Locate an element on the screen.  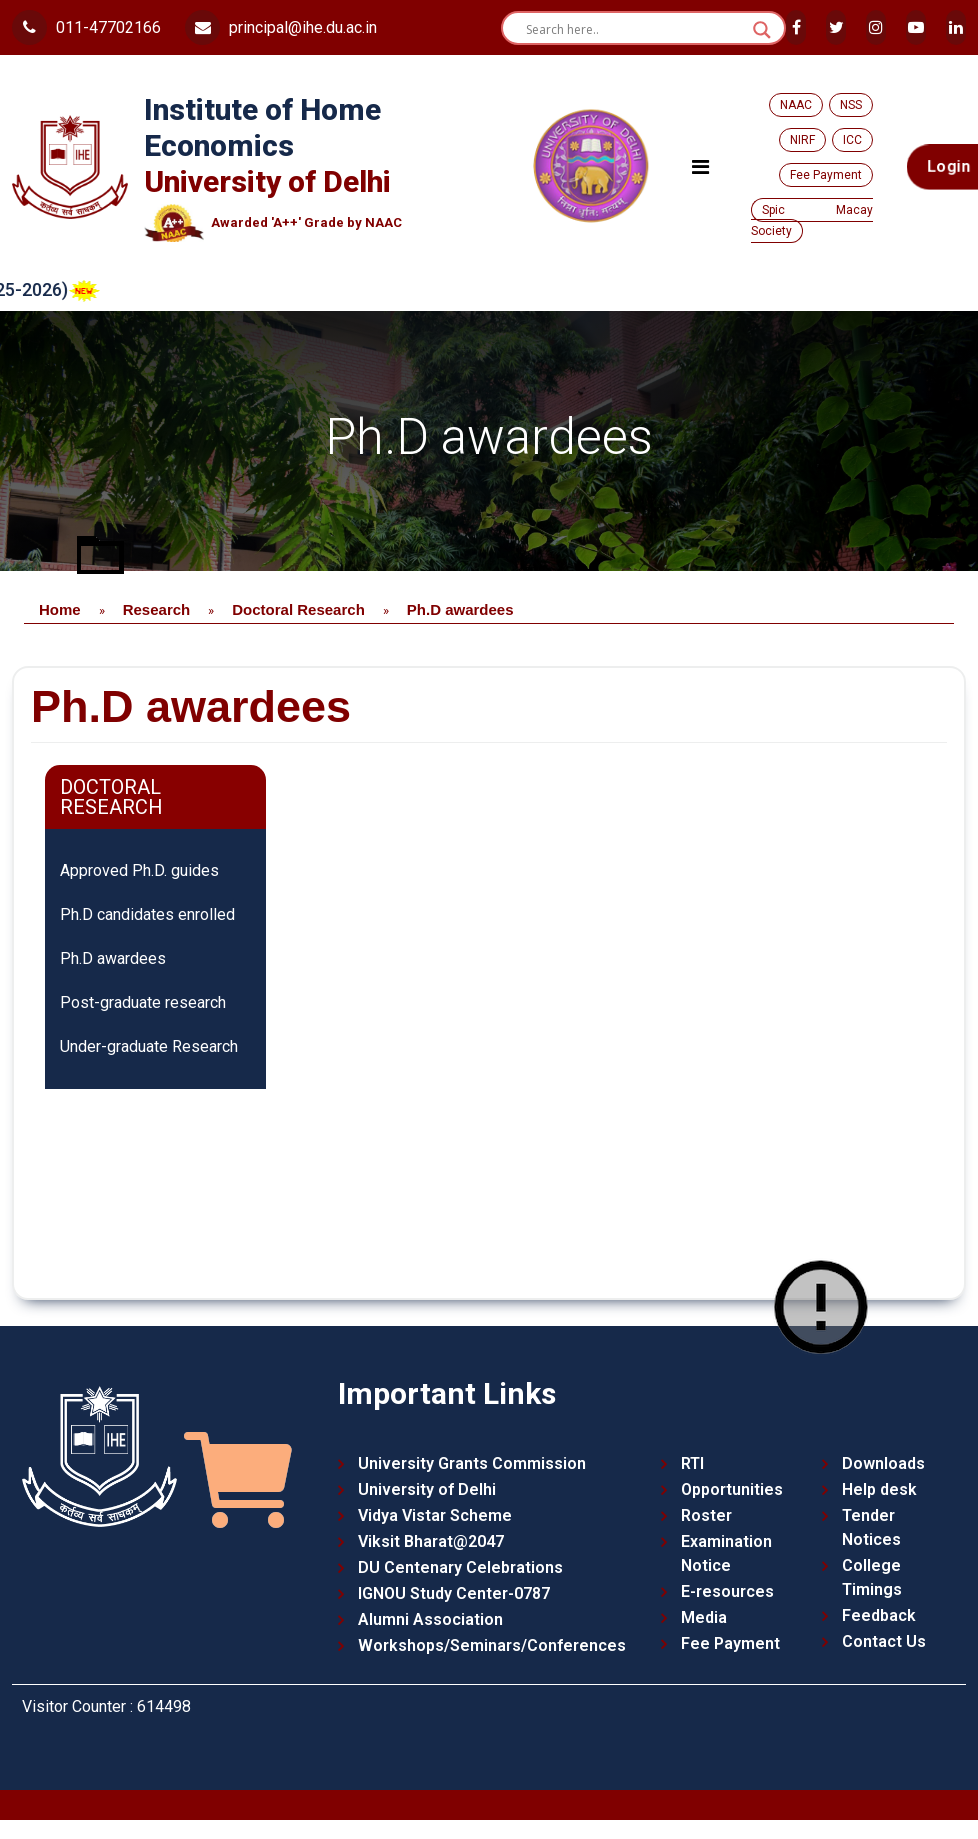
open folder to view contents is located at coordinates (100, 555).